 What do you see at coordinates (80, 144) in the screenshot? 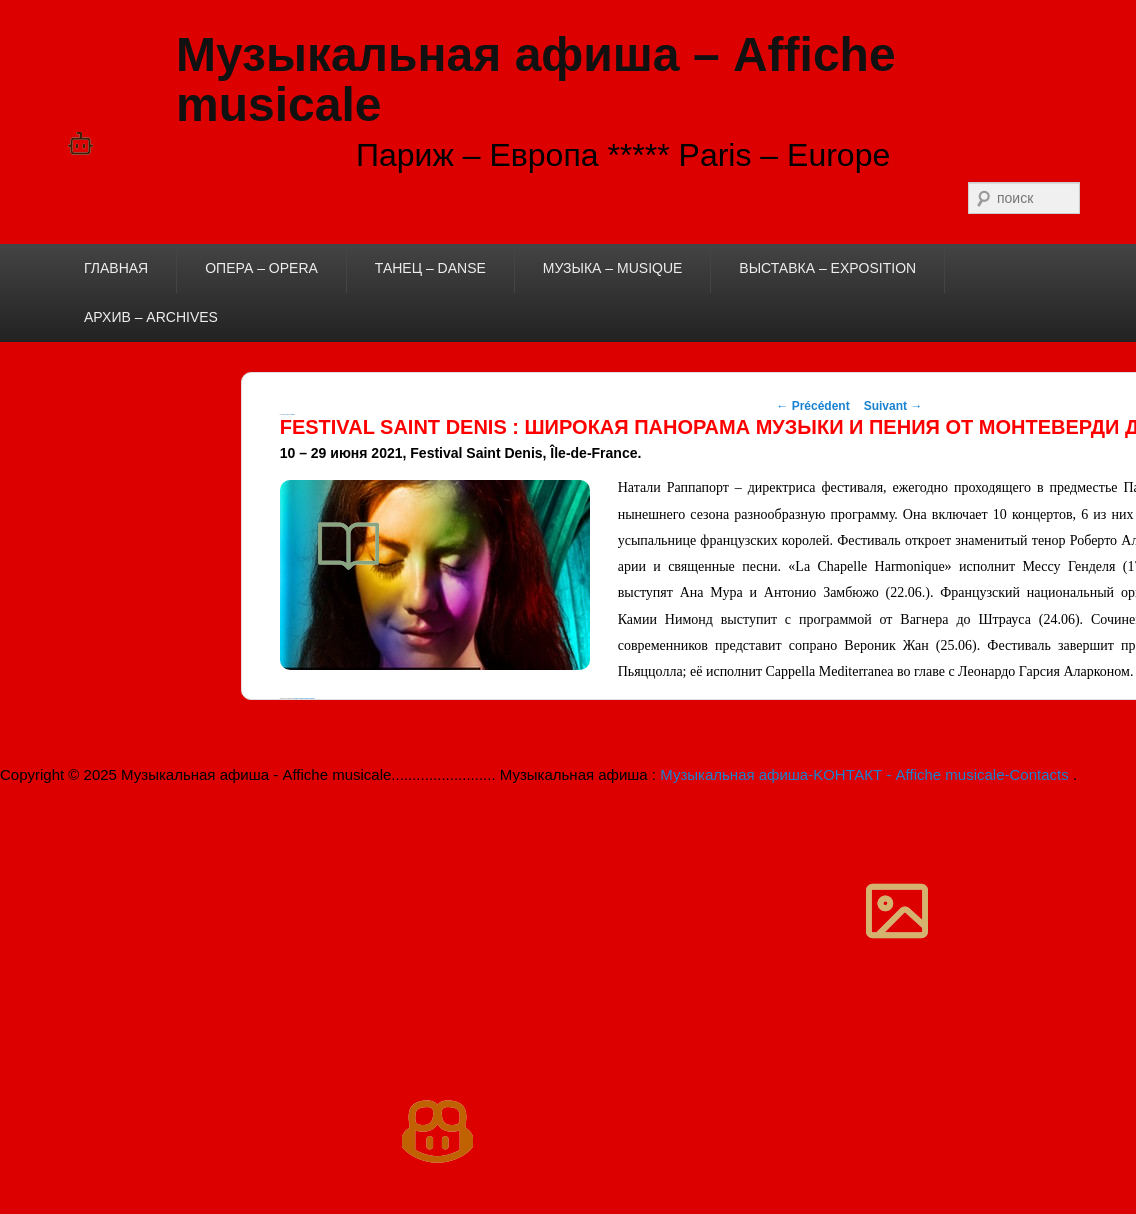
I see `view dependabot alerts and automated dependency updates` at bounding box center [80, 144].